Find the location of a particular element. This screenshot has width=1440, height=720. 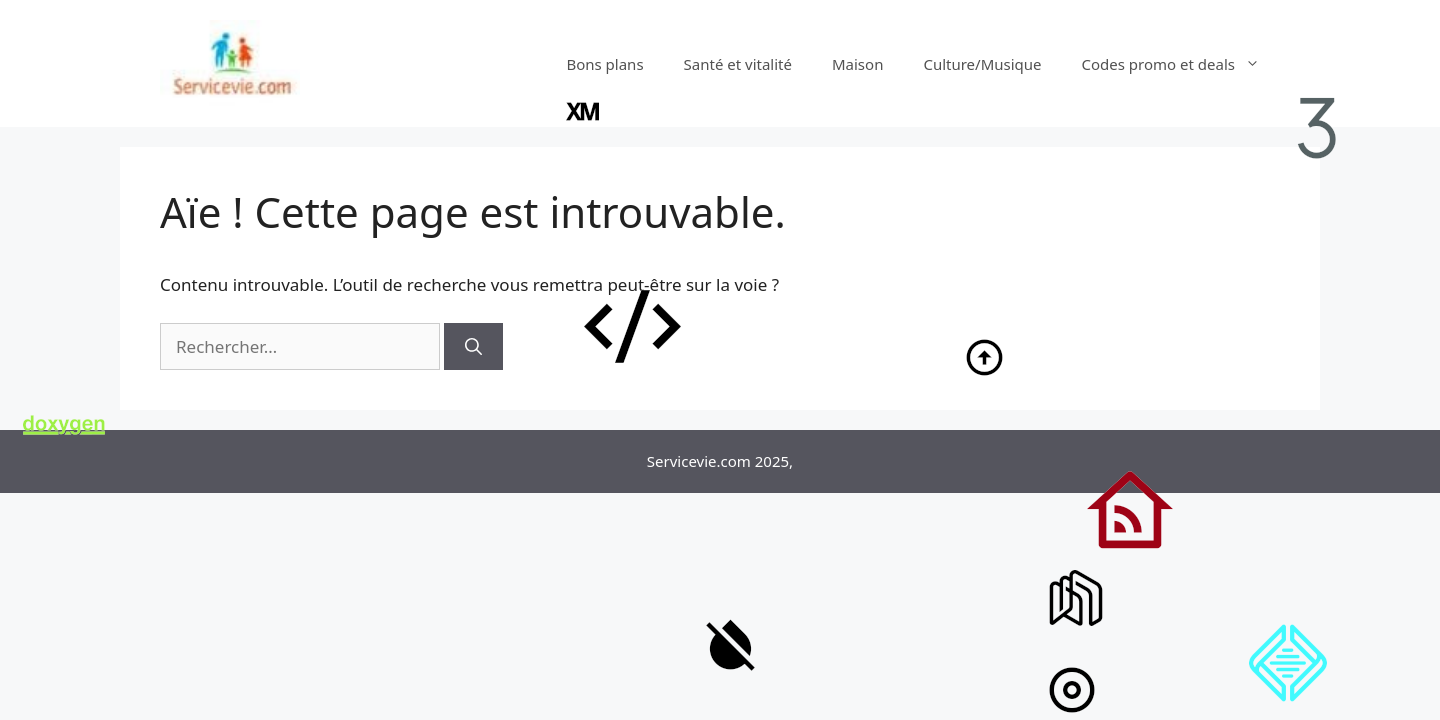

view music album or disc is located at coordinates (1072, 690).